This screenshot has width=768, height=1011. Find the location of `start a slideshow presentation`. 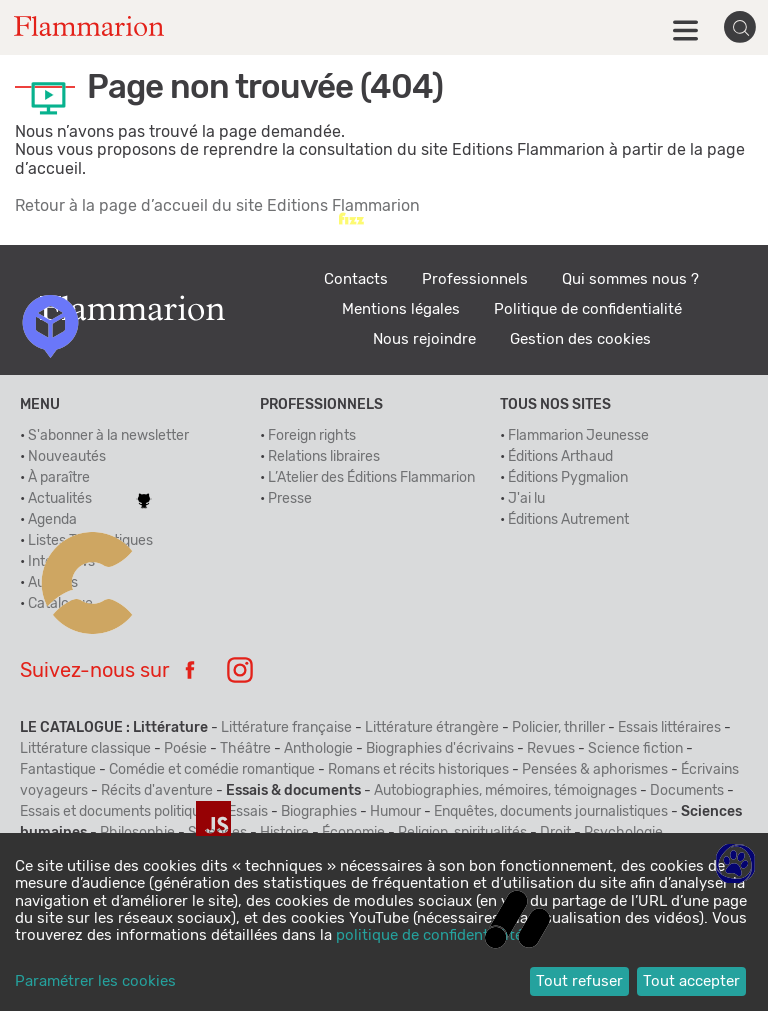

start a slideshow presentation is located at coordinates (48, 97).